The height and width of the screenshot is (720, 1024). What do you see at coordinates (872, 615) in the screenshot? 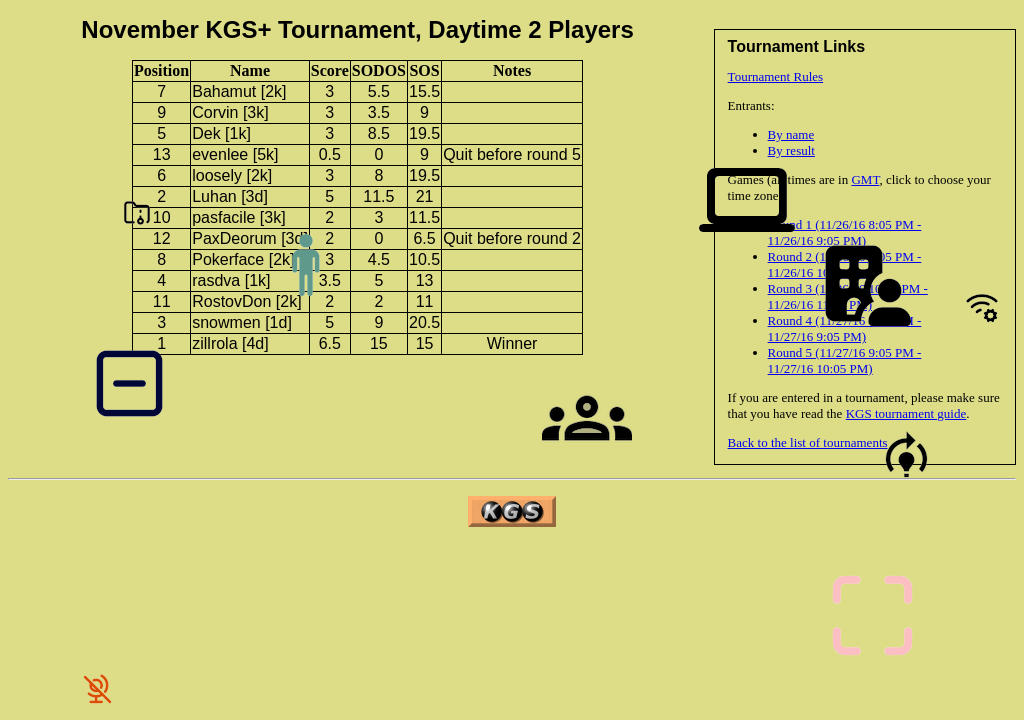
I see `expand to full screen mode` at bounding box center [872, 615].